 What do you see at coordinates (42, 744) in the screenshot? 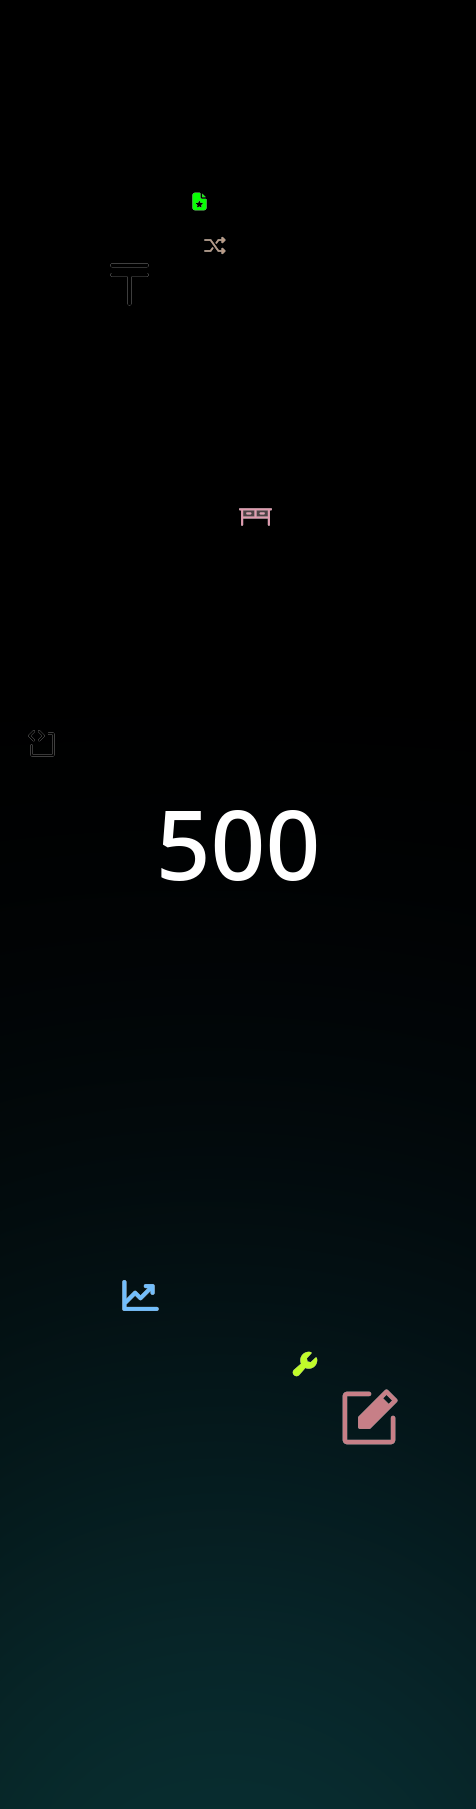
I see `insert a code block or snippet` at bounding box center [42, 744].